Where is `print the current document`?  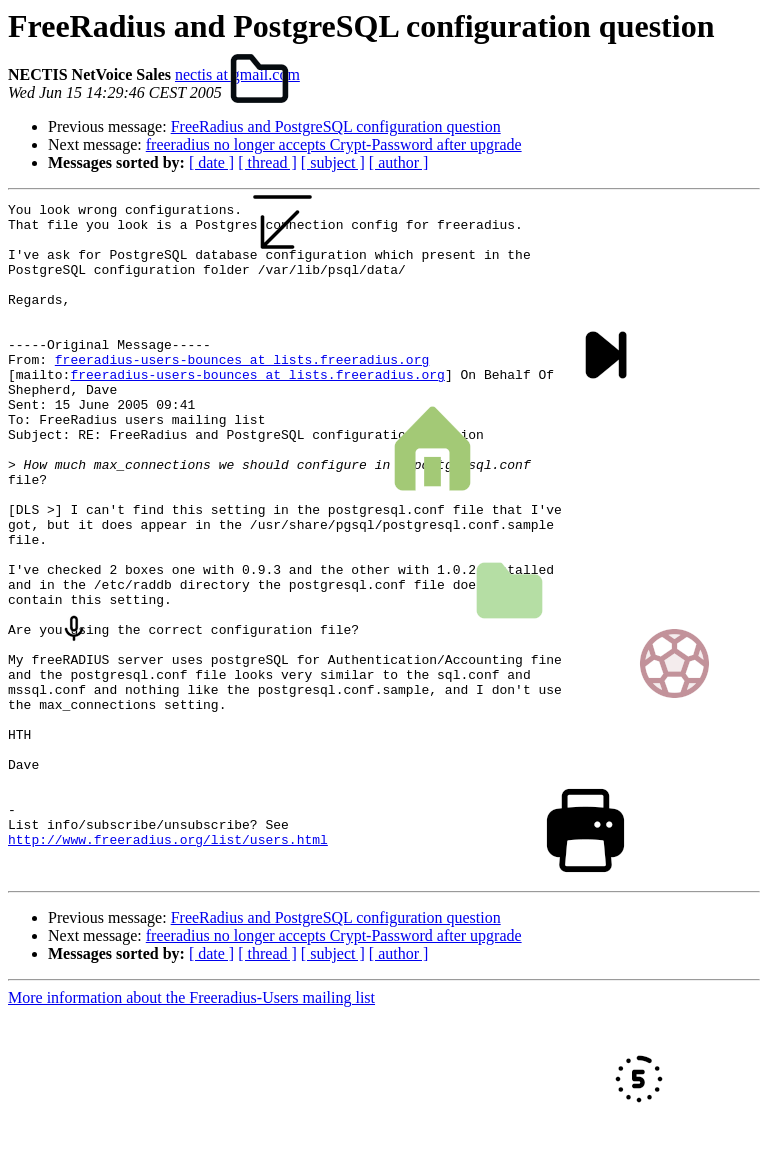
print the current document is located at coordinates (585, 830).